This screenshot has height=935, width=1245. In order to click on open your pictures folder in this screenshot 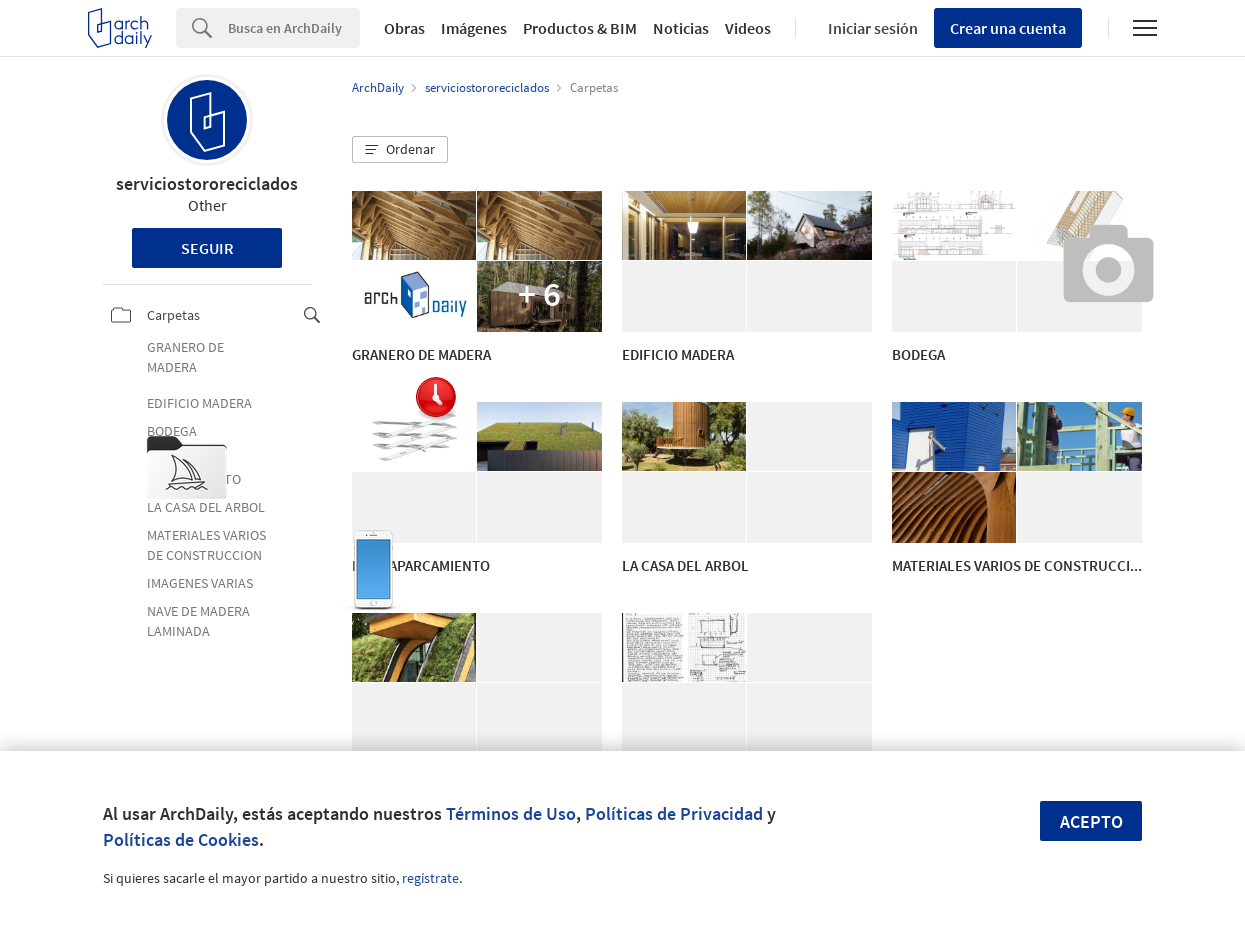, I will do `click(1108, 263)`.